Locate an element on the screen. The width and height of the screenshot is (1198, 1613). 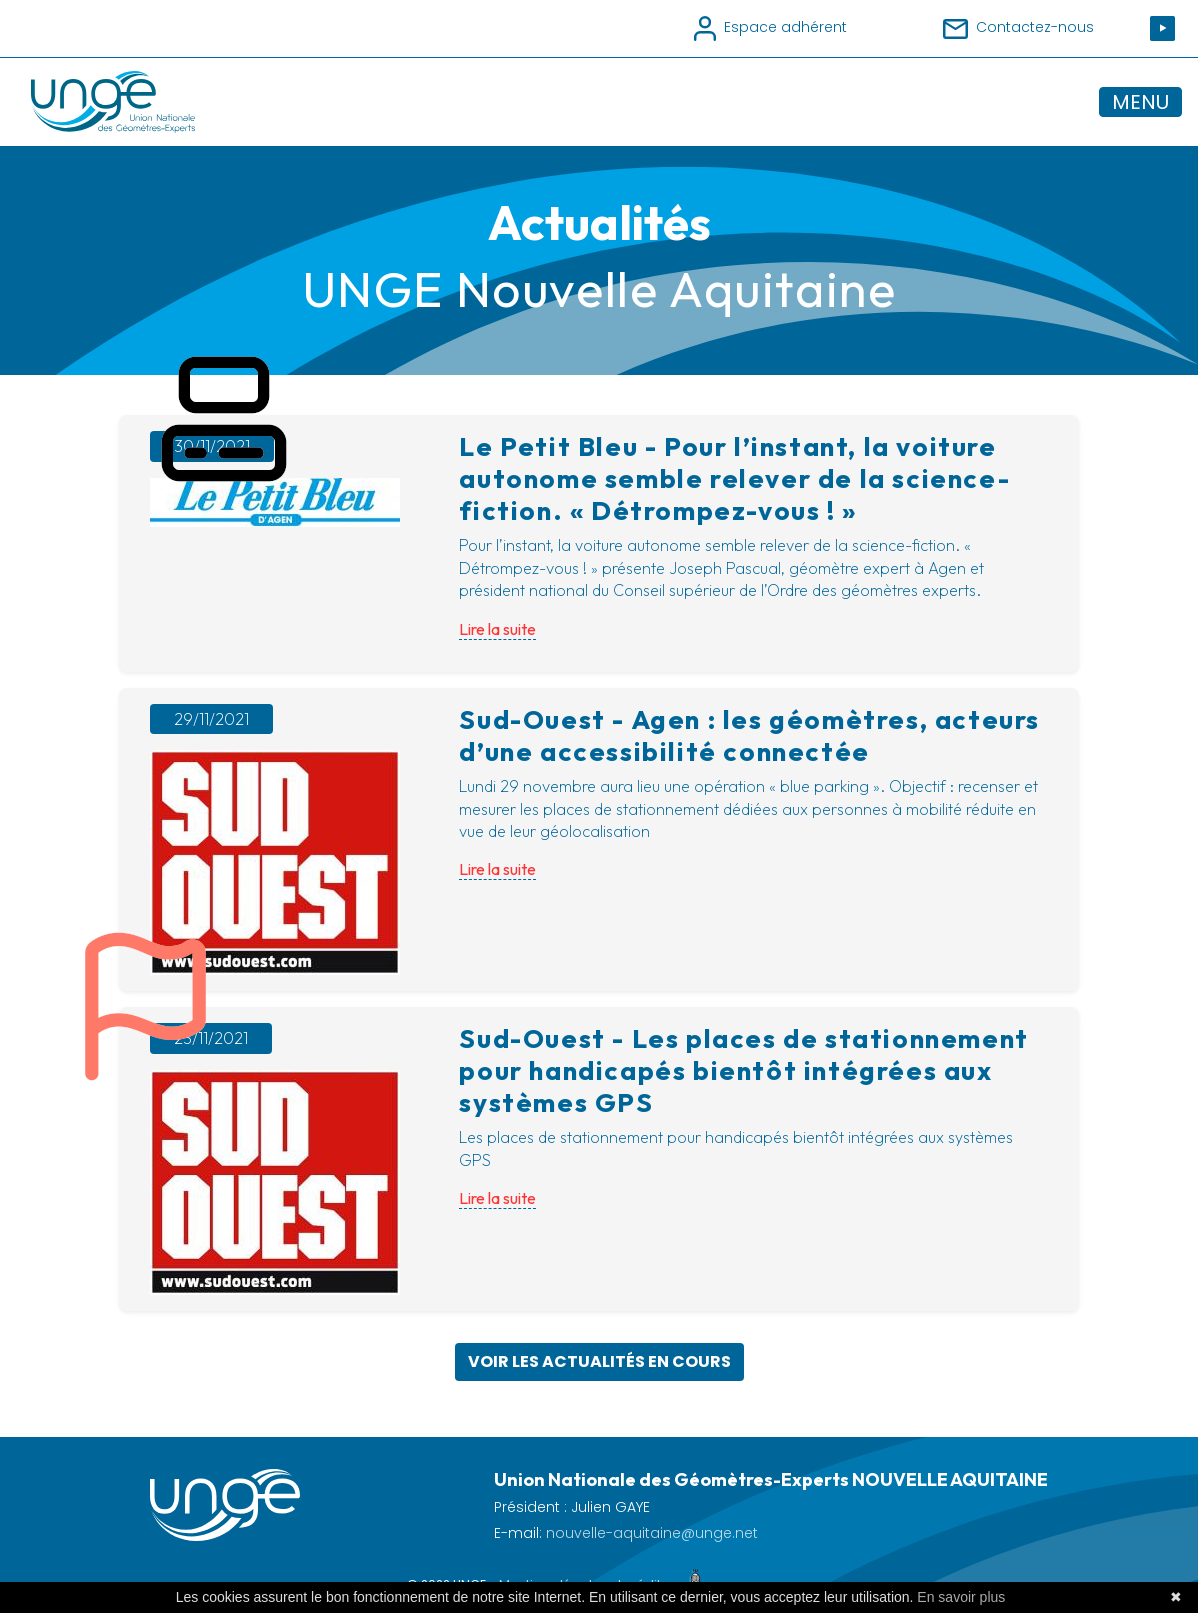
access desktop or computer settings is located at coordinates (224, 419).